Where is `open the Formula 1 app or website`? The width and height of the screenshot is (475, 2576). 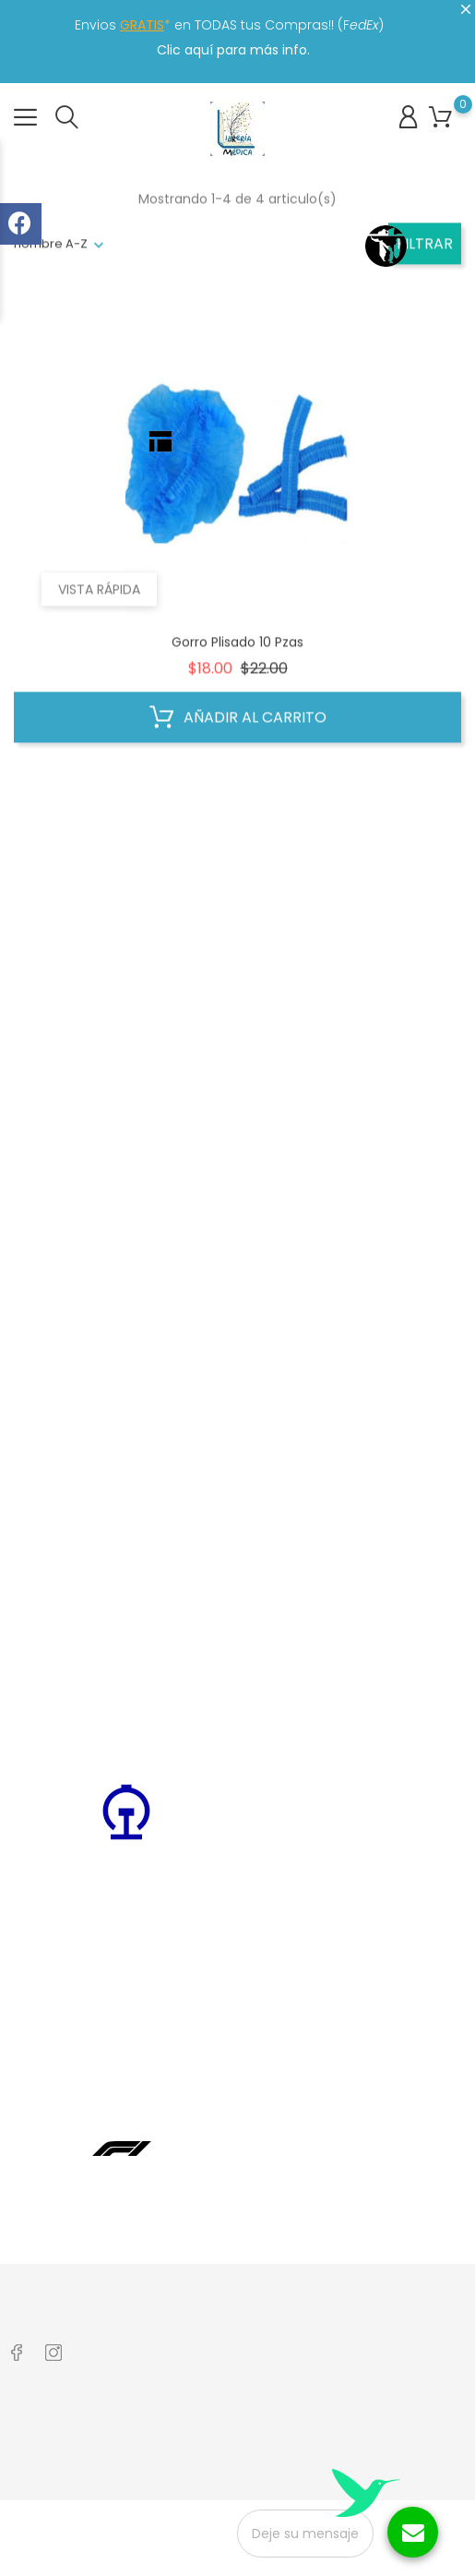
open the Formula 1 app or website is located at coordinates (122, 2149).